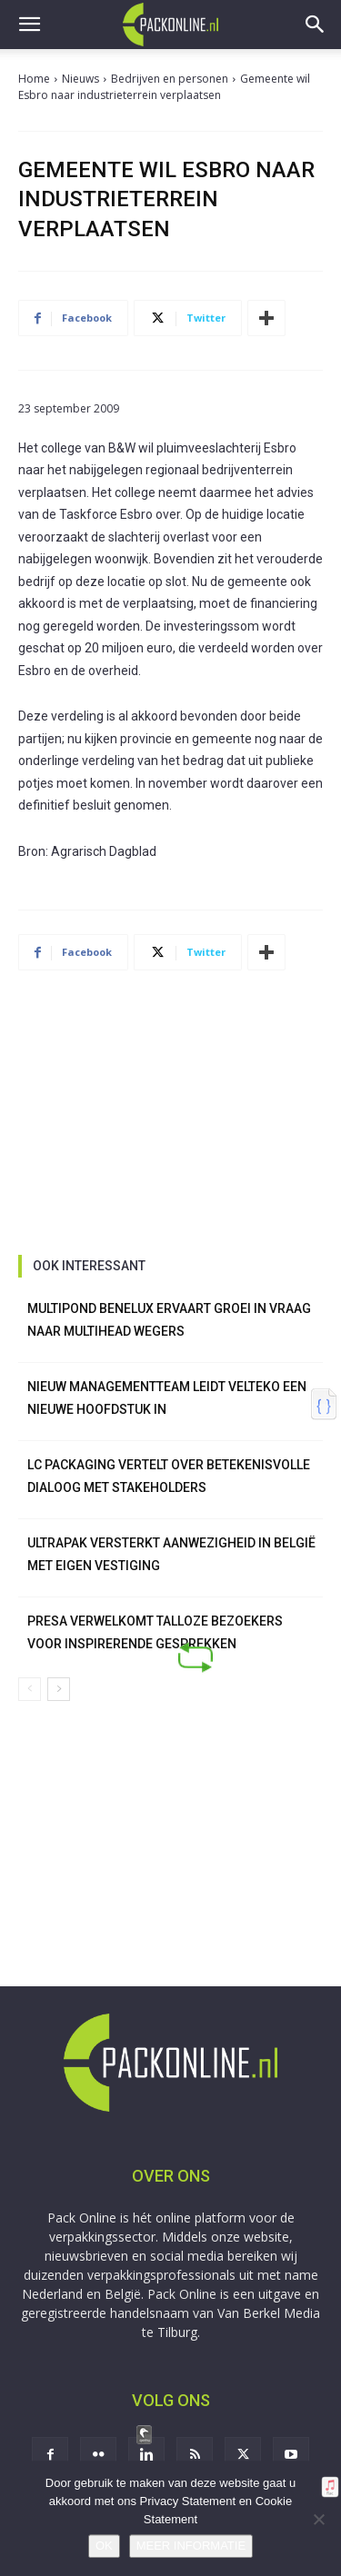 This screenshot has height=2576, width=341. I want to click on flac audio file in ogg container format, so click(330, 2487).